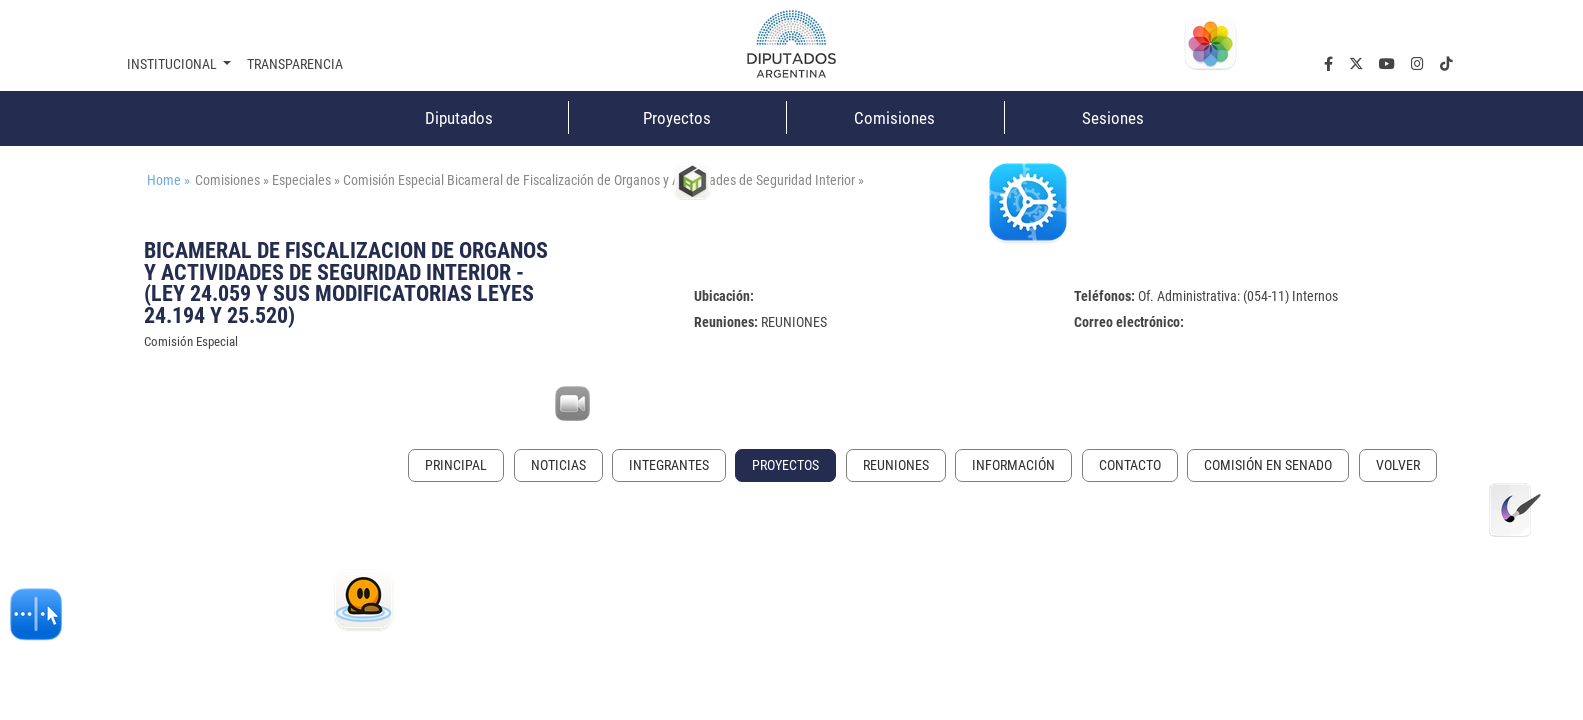  What do you see at coordinates (1515, 510) in the screenshot?
I see `create a new application or software project` at bounding box center [1515, 510].